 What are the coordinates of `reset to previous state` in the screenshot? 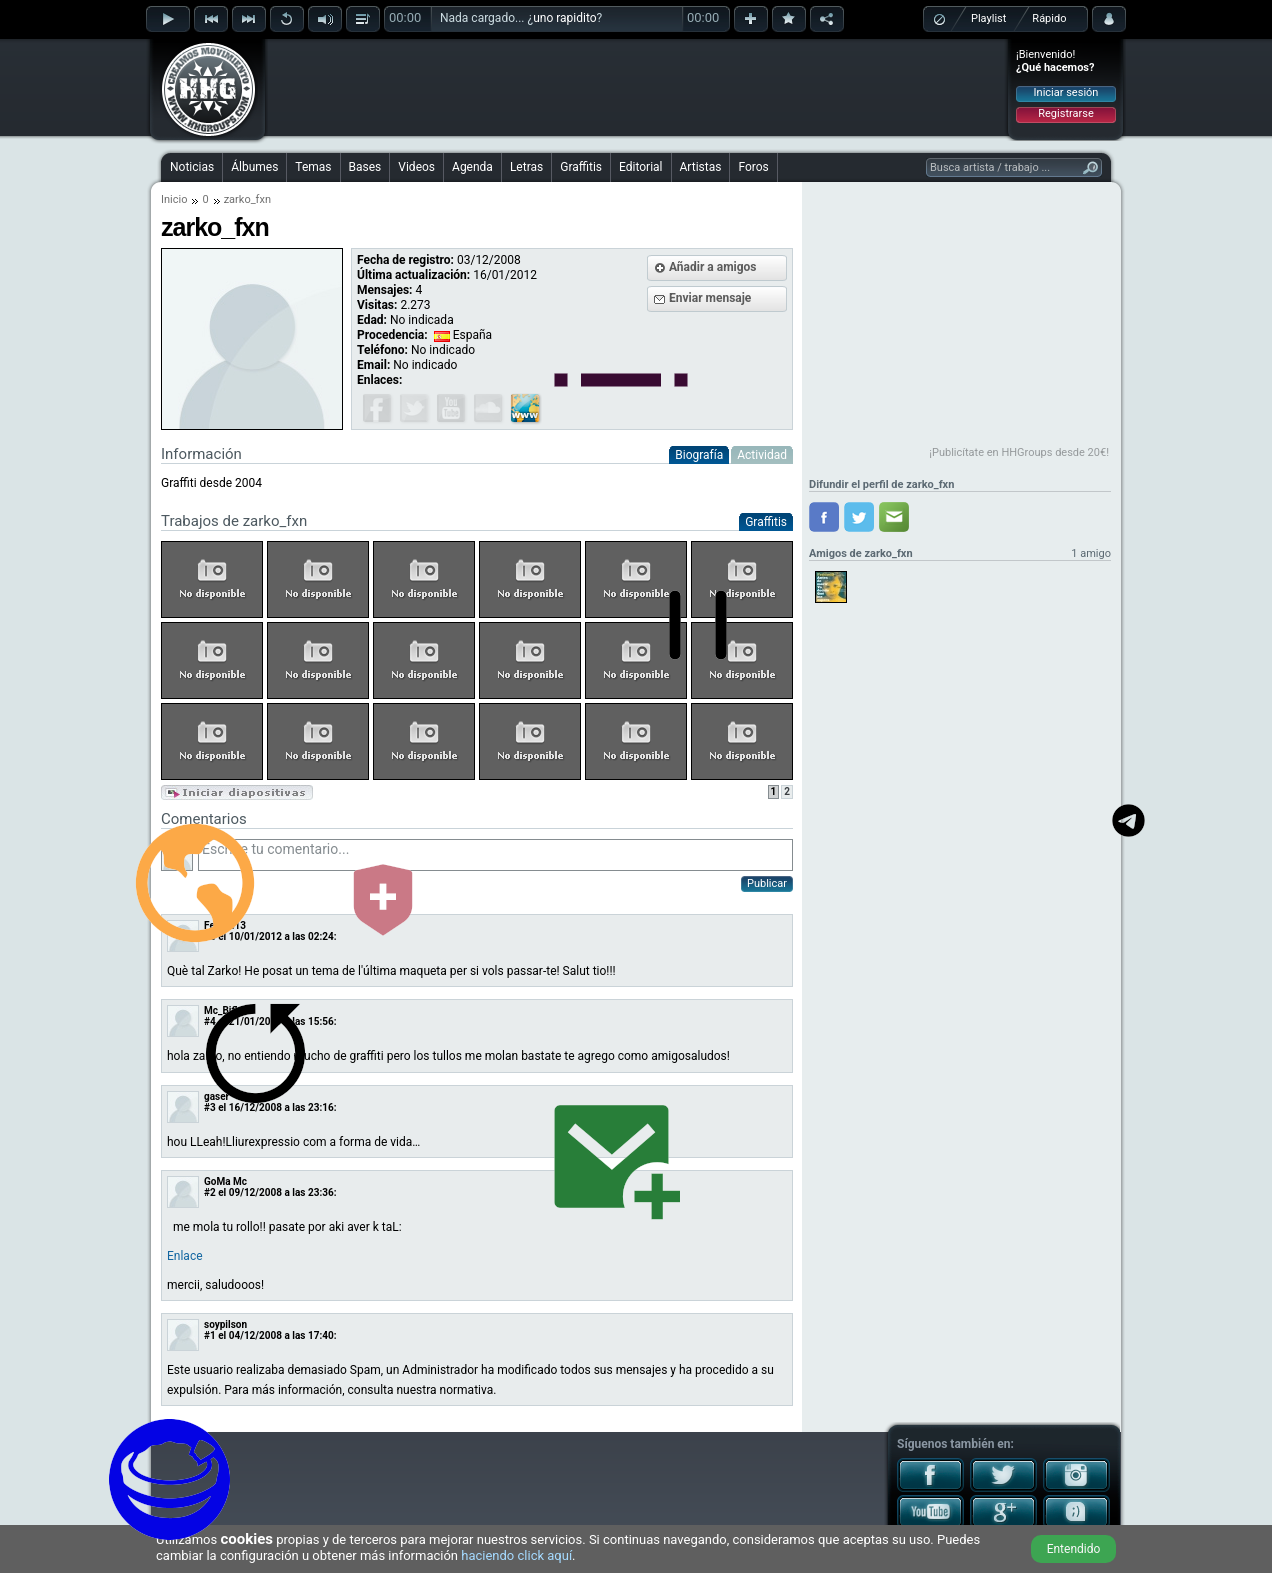 It's located at (255, 1053).